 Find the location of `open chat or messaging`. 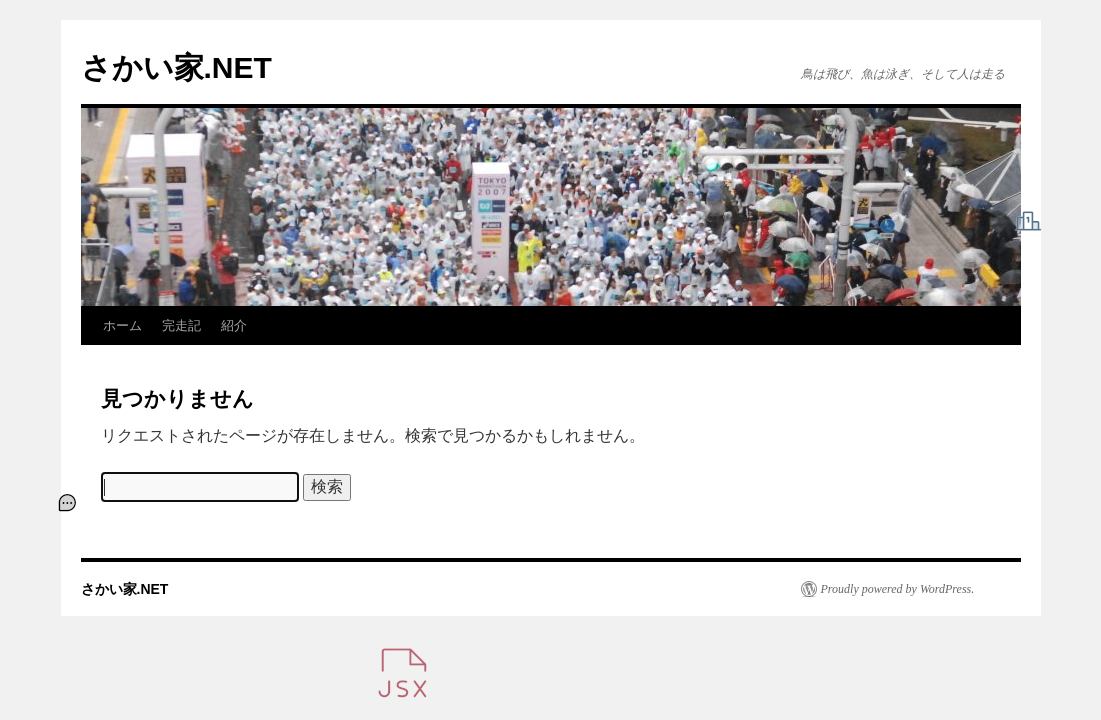

open chat or messaging is located at coordinates (67, 503).